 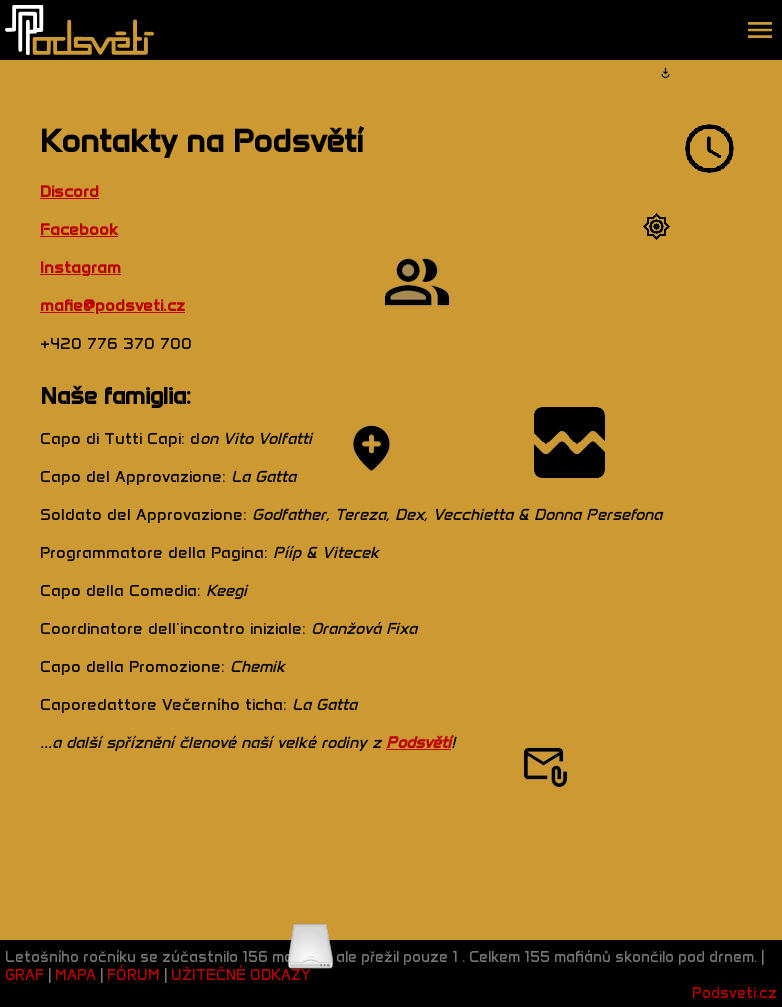 What do you see at coordinates (569, 442) in the screenshot?
I see `indicates an image failed to load` at bounding box center [569, 442].